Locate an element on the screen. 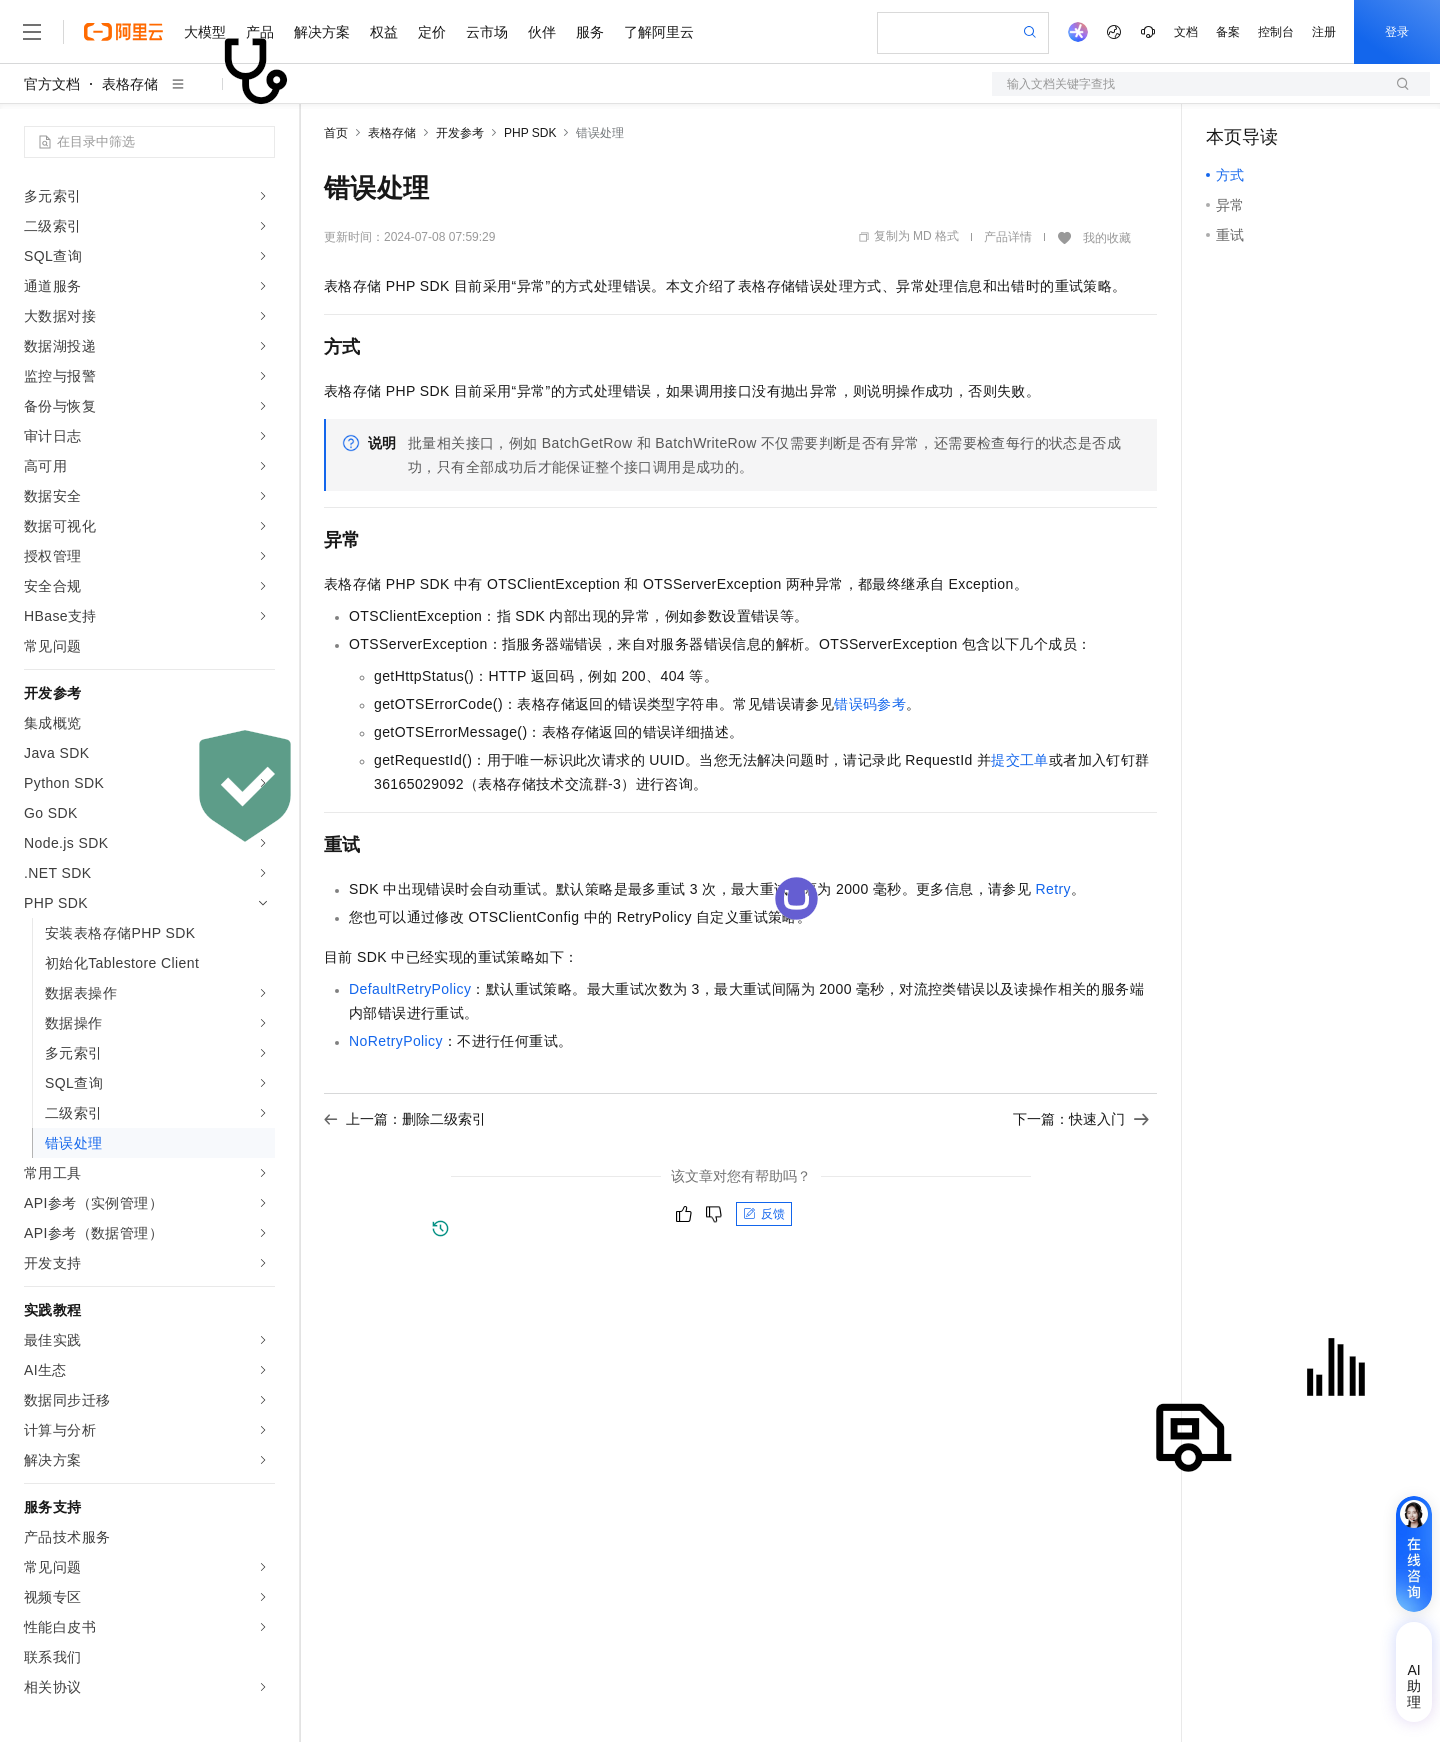 The width and height of the screenshot is (1440, 1742). view history or recent activity is located at coordinates (440, 1228).